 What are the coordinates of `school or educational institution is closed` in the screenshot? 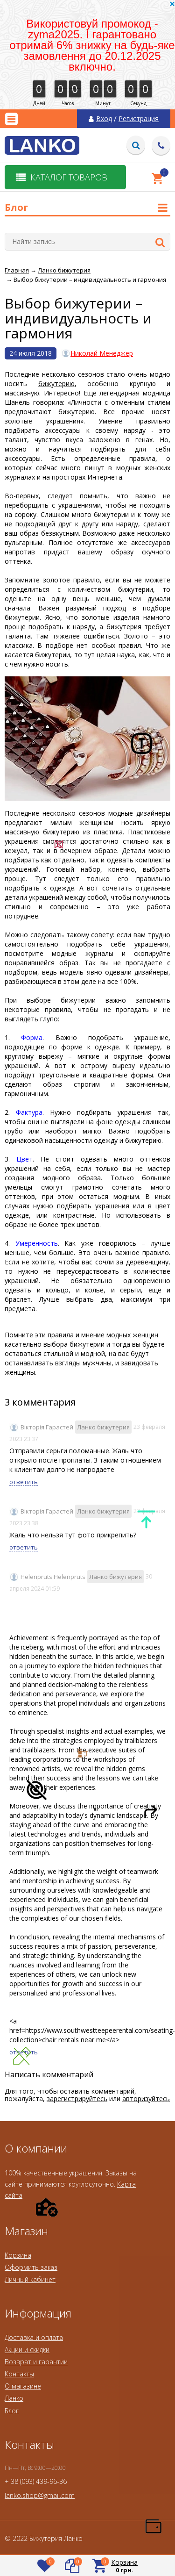 It's located at (47, 2207).